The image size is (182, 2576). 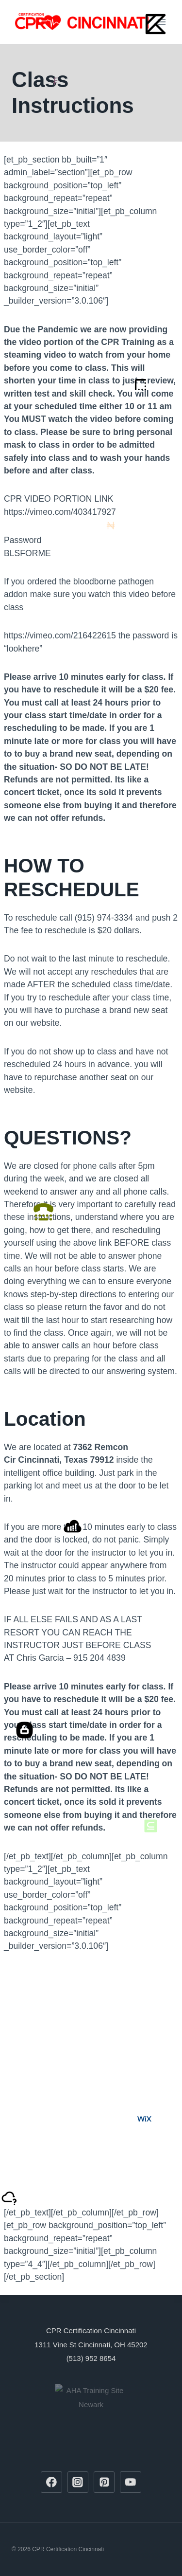 What do you see at coordinates (55, 81) in the screenshot?
I see `indicates swiss franc currency` at bounding box center [55, 81].